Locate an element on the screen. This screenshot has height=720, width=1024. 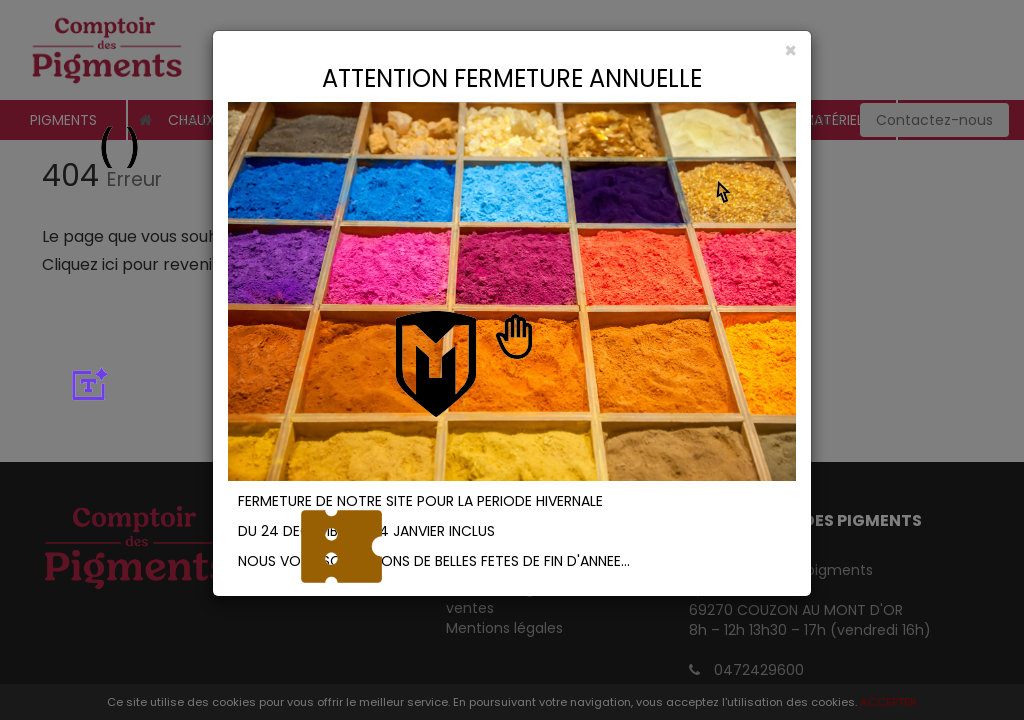
metasploit penetration testing framework logo is located at coordinates (436, 364).